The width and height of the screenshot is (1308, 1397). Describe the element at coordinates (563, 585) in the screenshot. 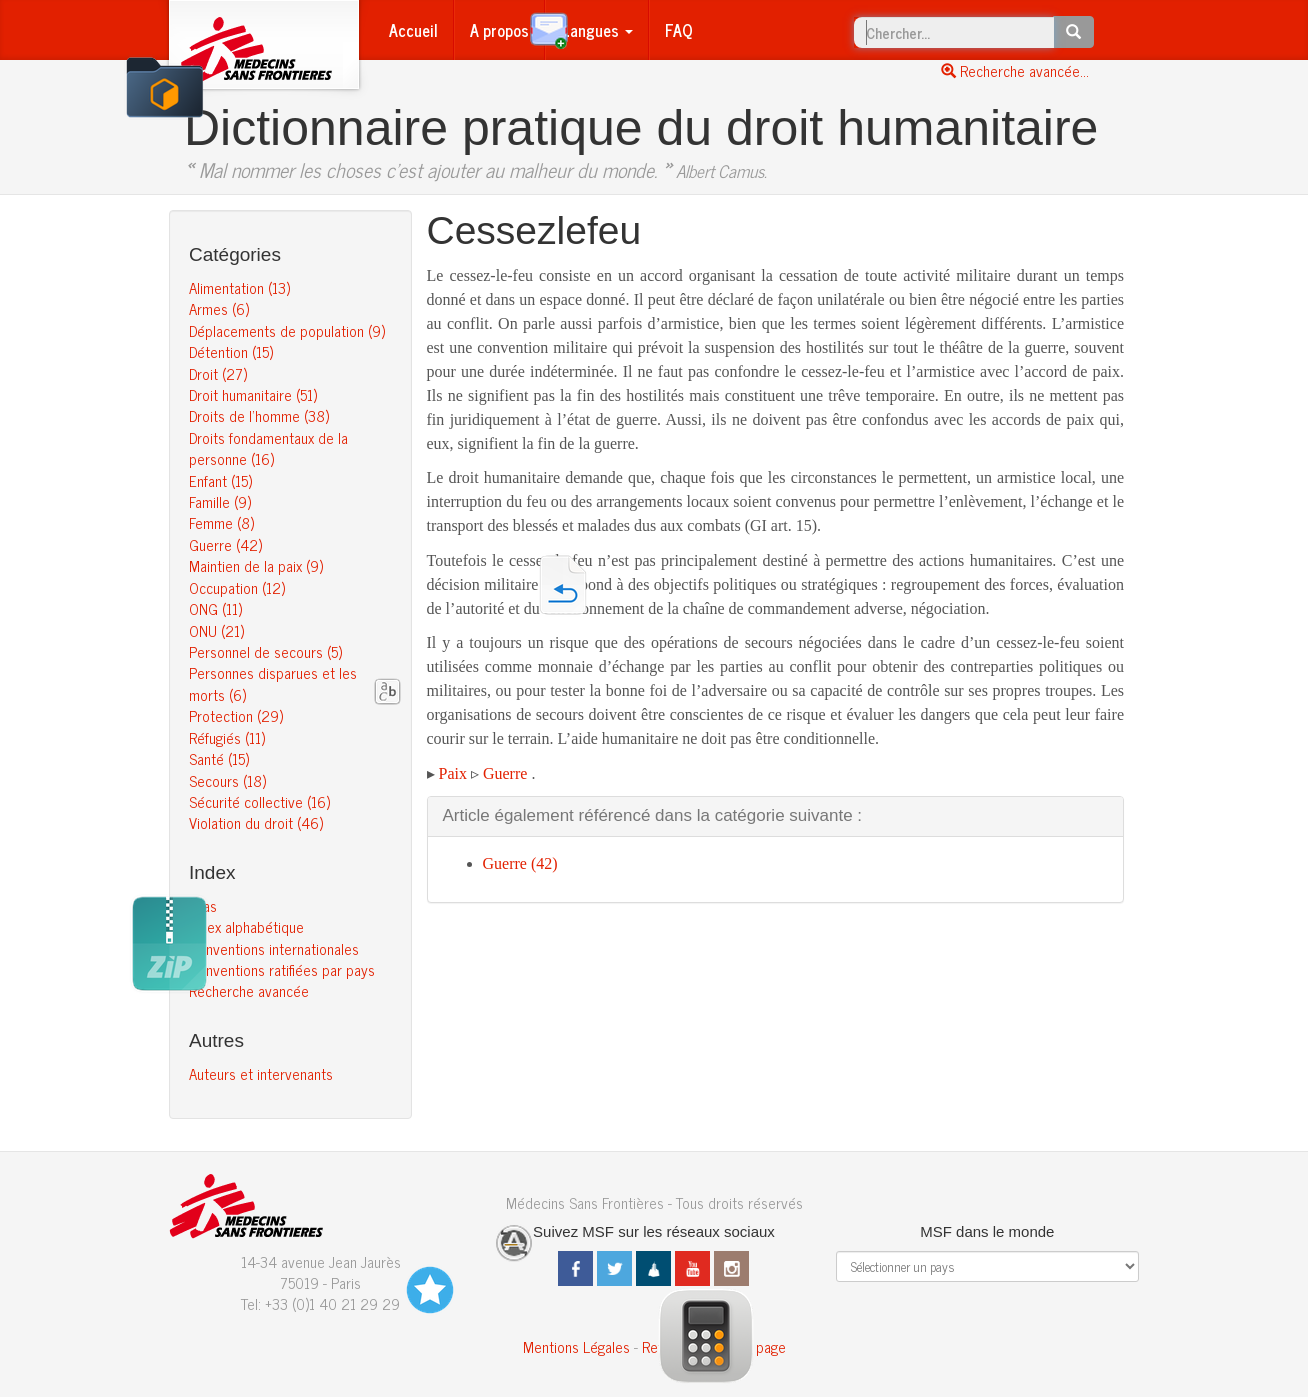

I see `revert document to previous version` at that location.